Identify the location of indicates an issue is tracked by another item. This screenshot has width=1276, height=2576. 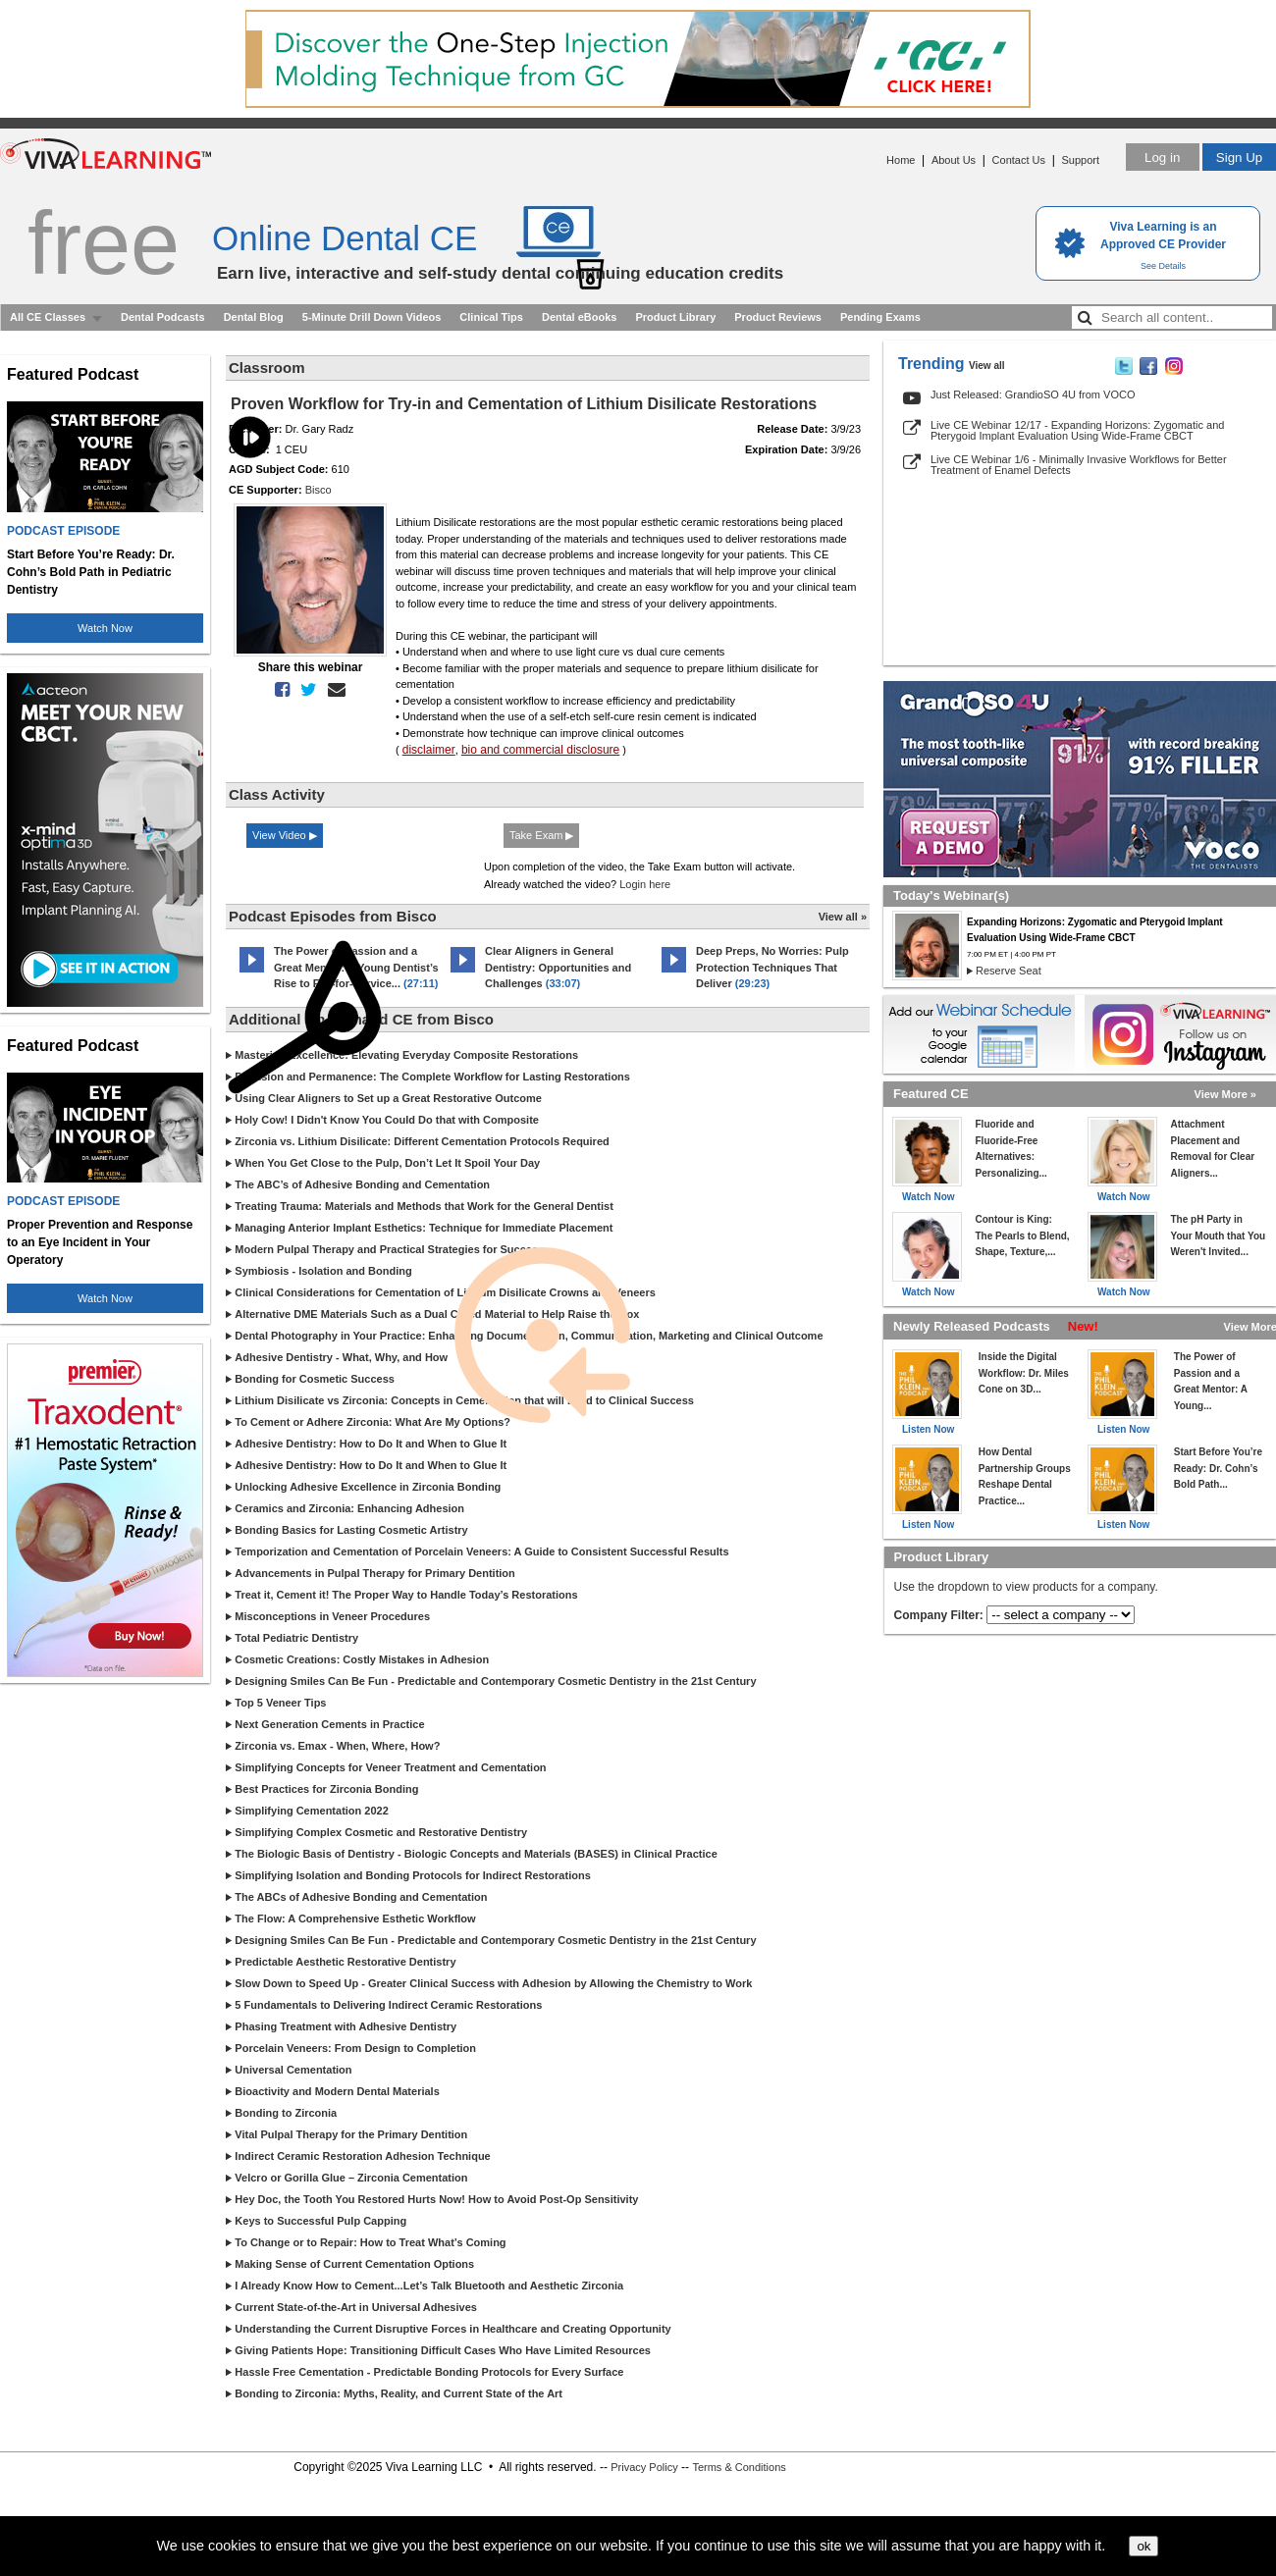
(542, 1335).